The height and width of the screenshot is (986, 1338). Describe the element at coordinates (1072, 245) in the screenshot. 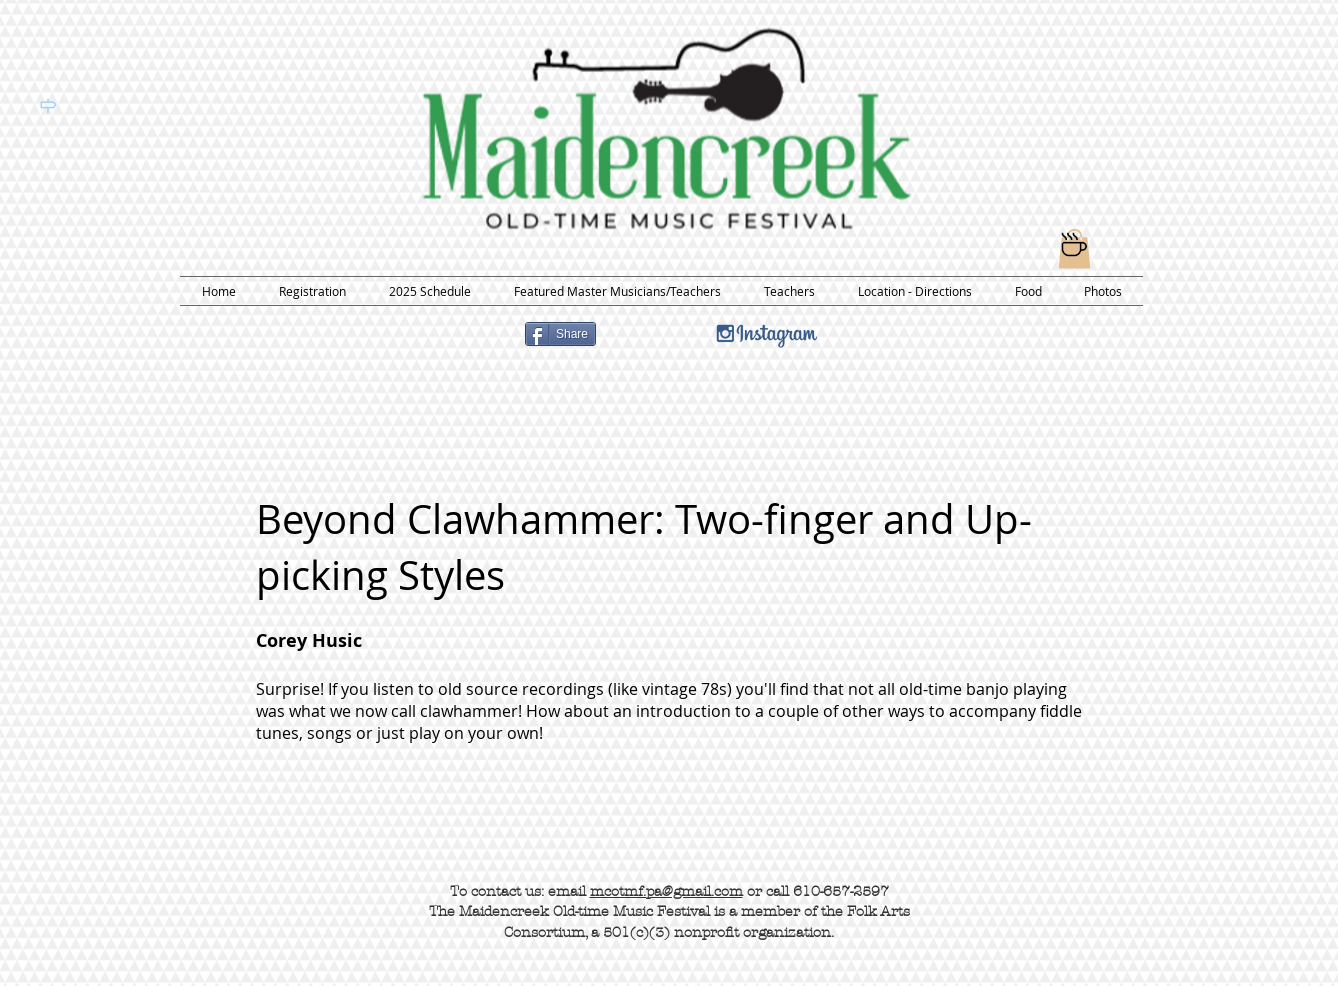

I see `take a coffee break or pause work` at that location.